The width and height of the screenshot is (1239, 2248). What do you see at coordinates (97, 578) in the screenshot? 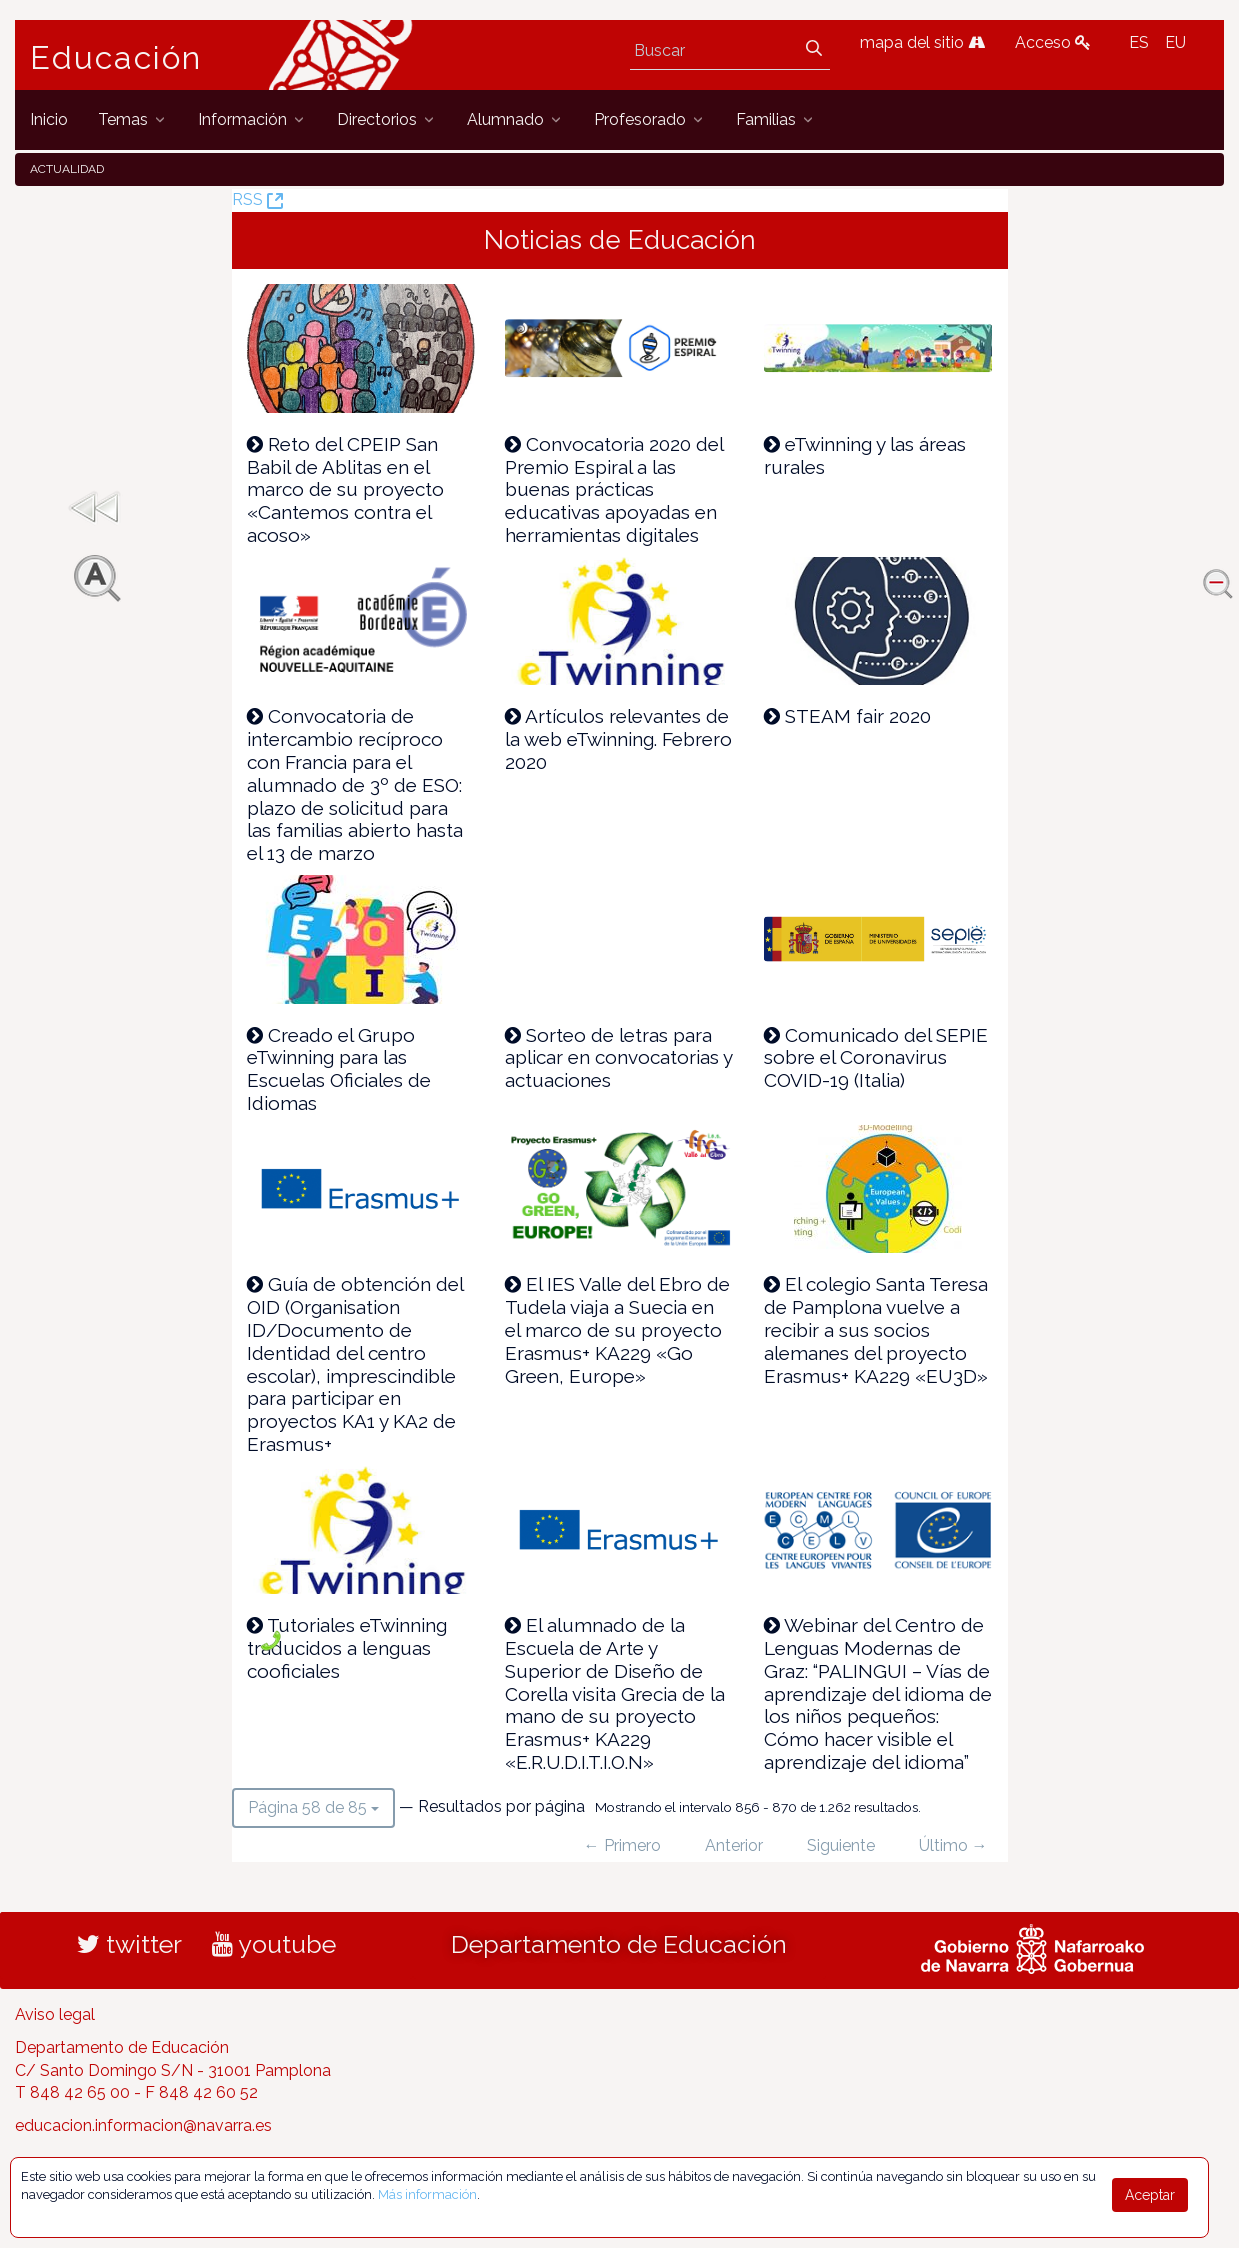
I see `find text or search within a document` at bounding box center [97, 578].